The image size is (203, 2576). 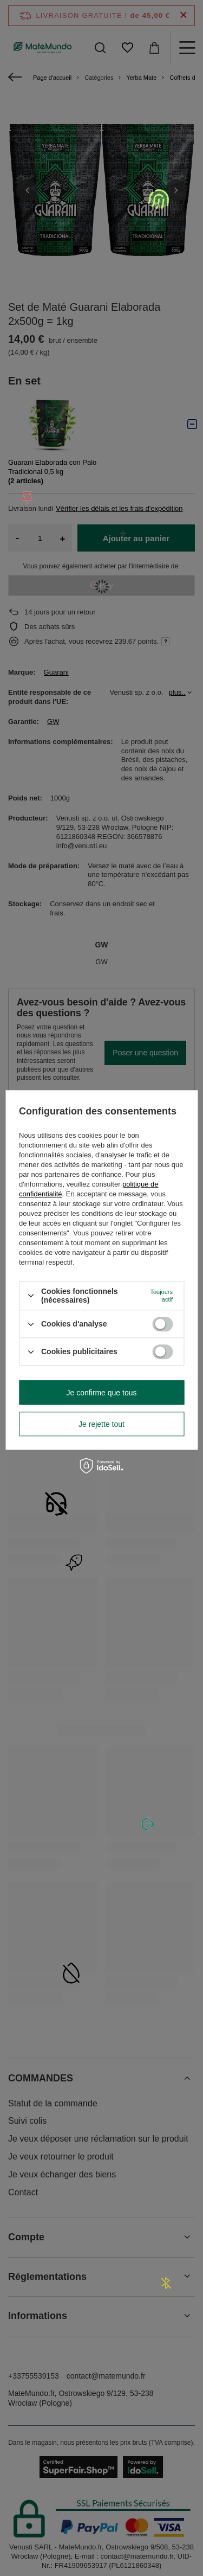 What do you see at coordinates (166, 2283) in the screenshot?
I see `bluetooth is disabled or turned off` at bounding box center [166, 2283].